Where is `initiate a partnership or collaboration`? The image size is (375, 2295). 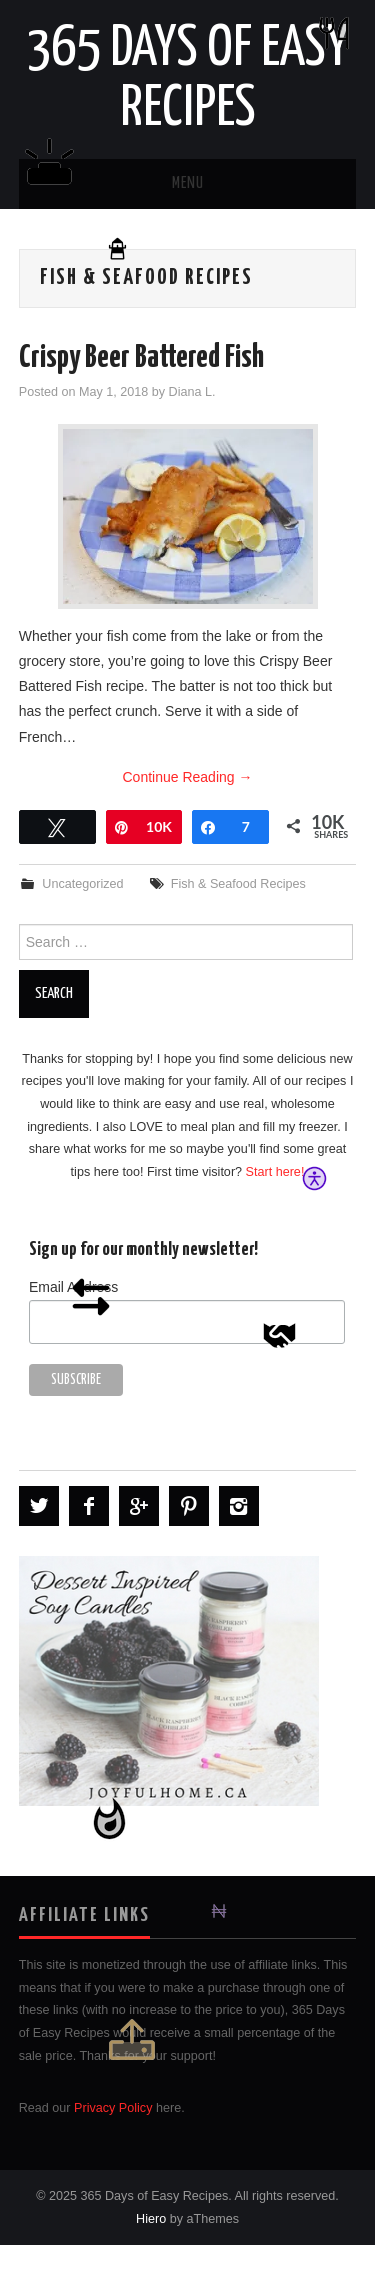
initiate a partnership or collaboration is located at coordinates (279, 1335).